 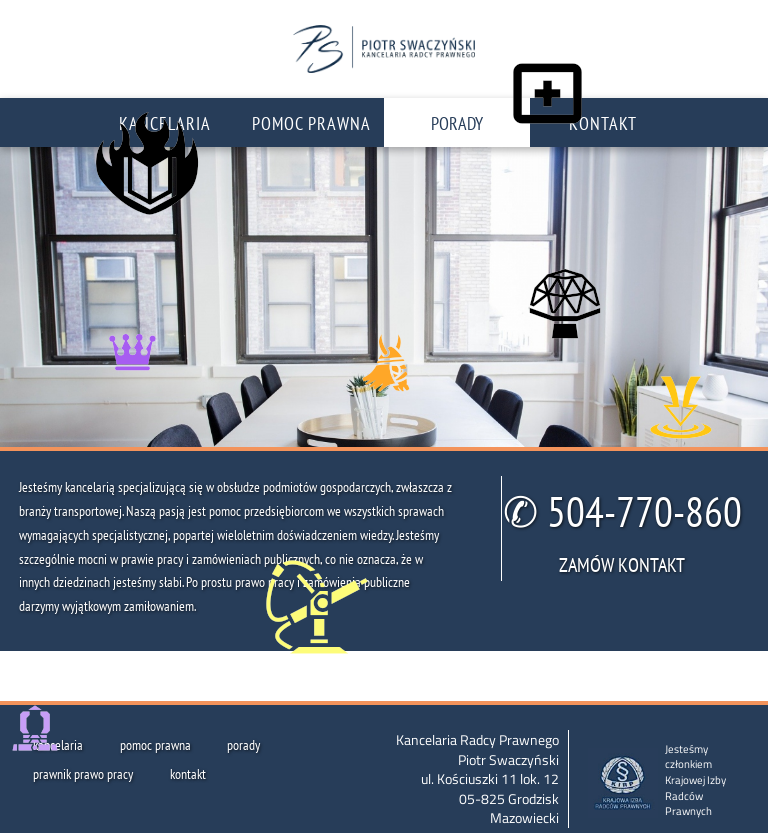 I want to click on access health or medical supplies, so click(x=547, y=93).